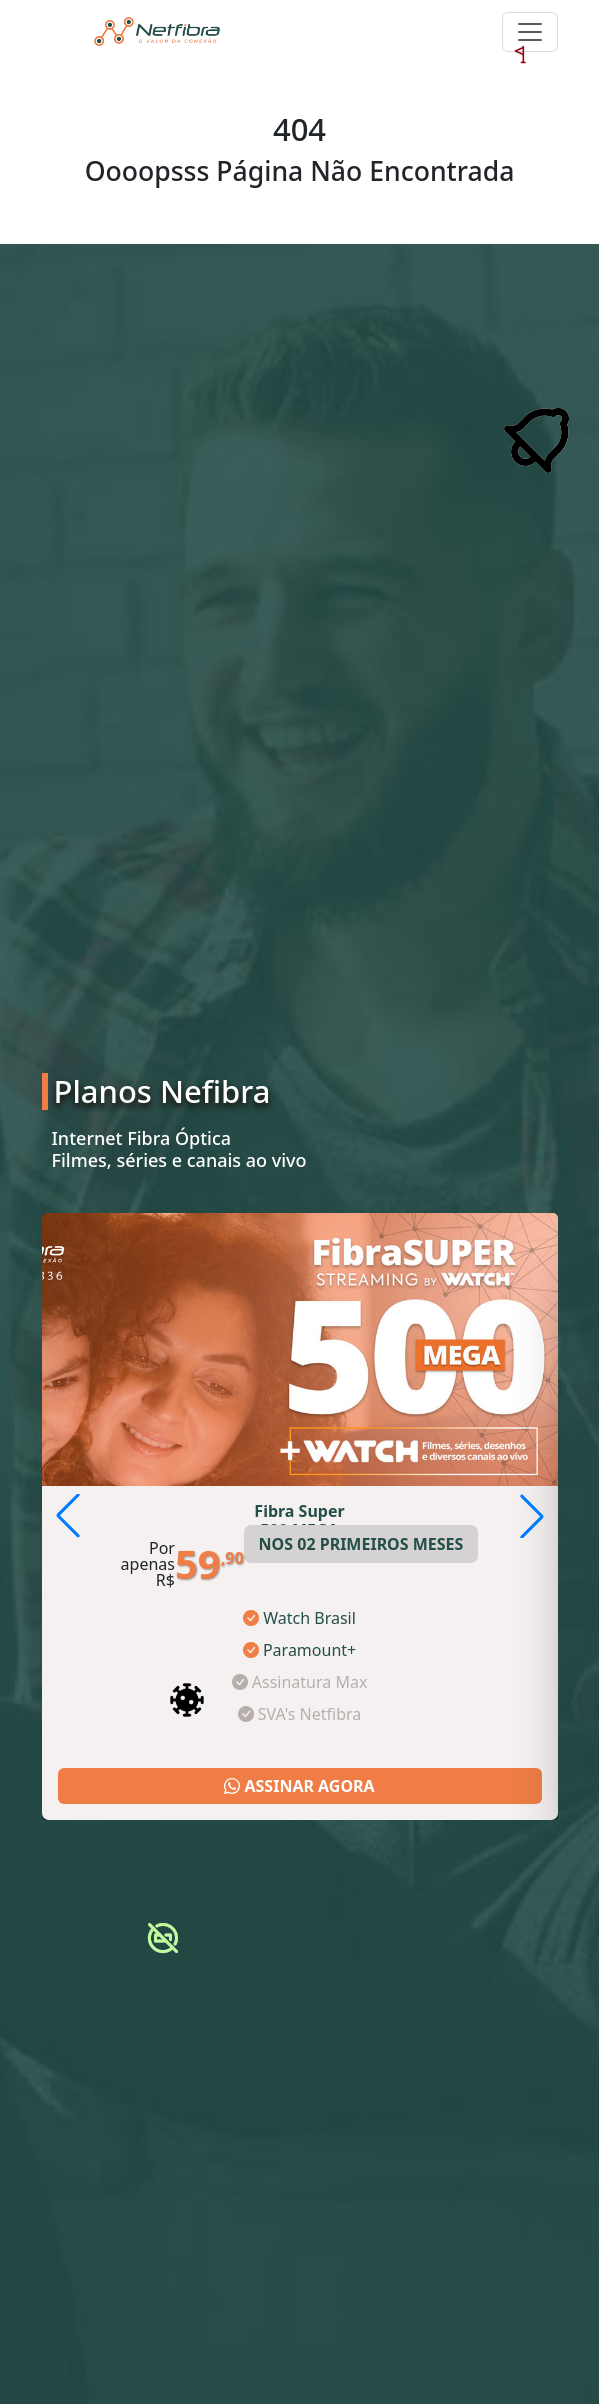  What do you see at coordinates (187, 1700) in the screenshot?
I see `indicates covid-19 related information or resources` at bounding box center [187, 1700].